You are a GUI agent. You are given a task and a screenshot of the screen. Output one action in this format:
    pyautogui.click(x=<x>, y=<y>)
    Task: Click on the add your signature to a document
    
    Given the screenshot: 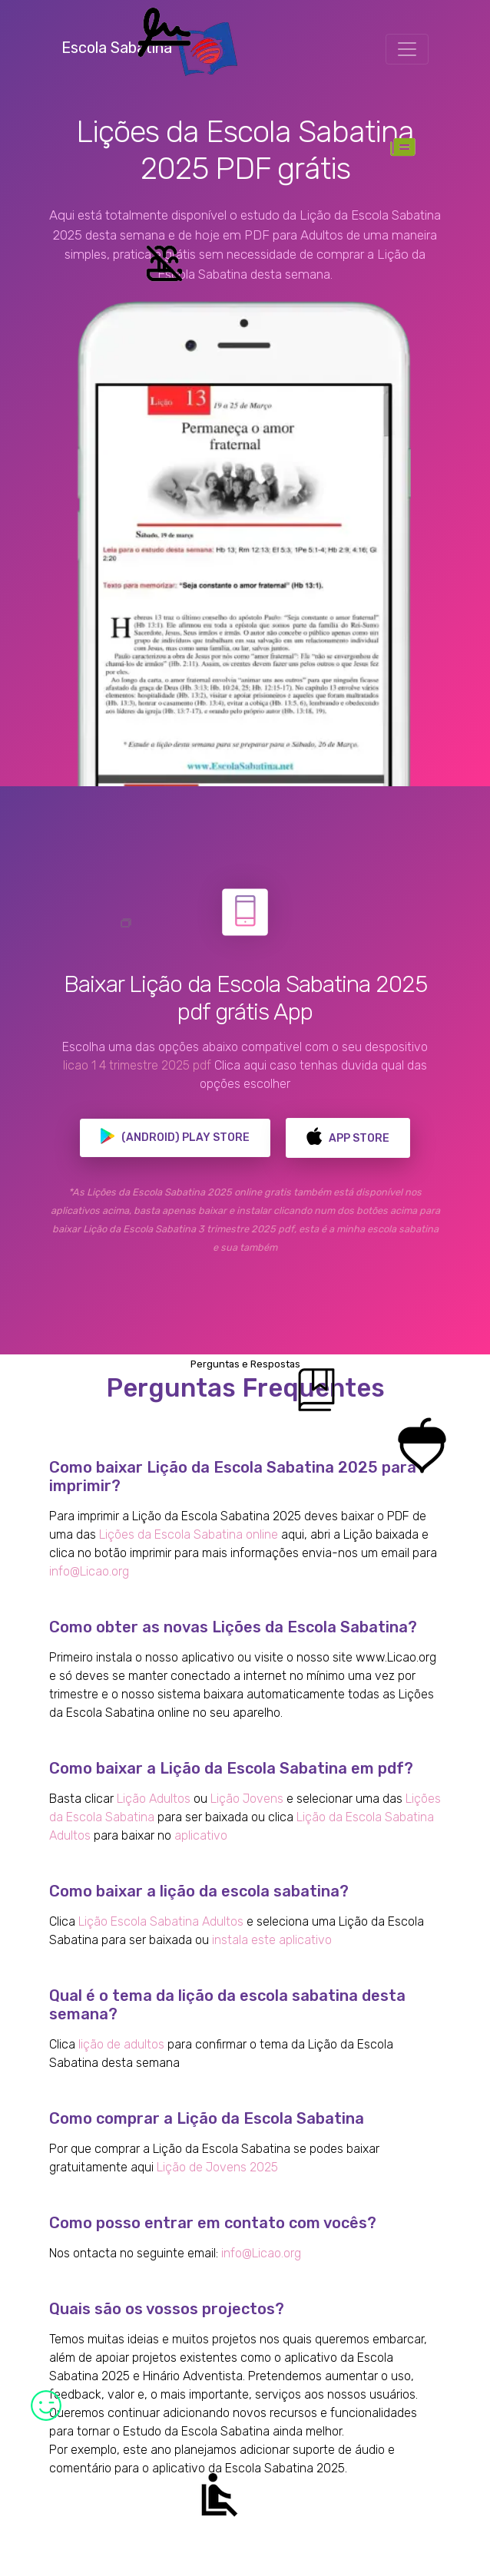 What is the action you would take?
    pyautogui.click(x=164, y=32)
    